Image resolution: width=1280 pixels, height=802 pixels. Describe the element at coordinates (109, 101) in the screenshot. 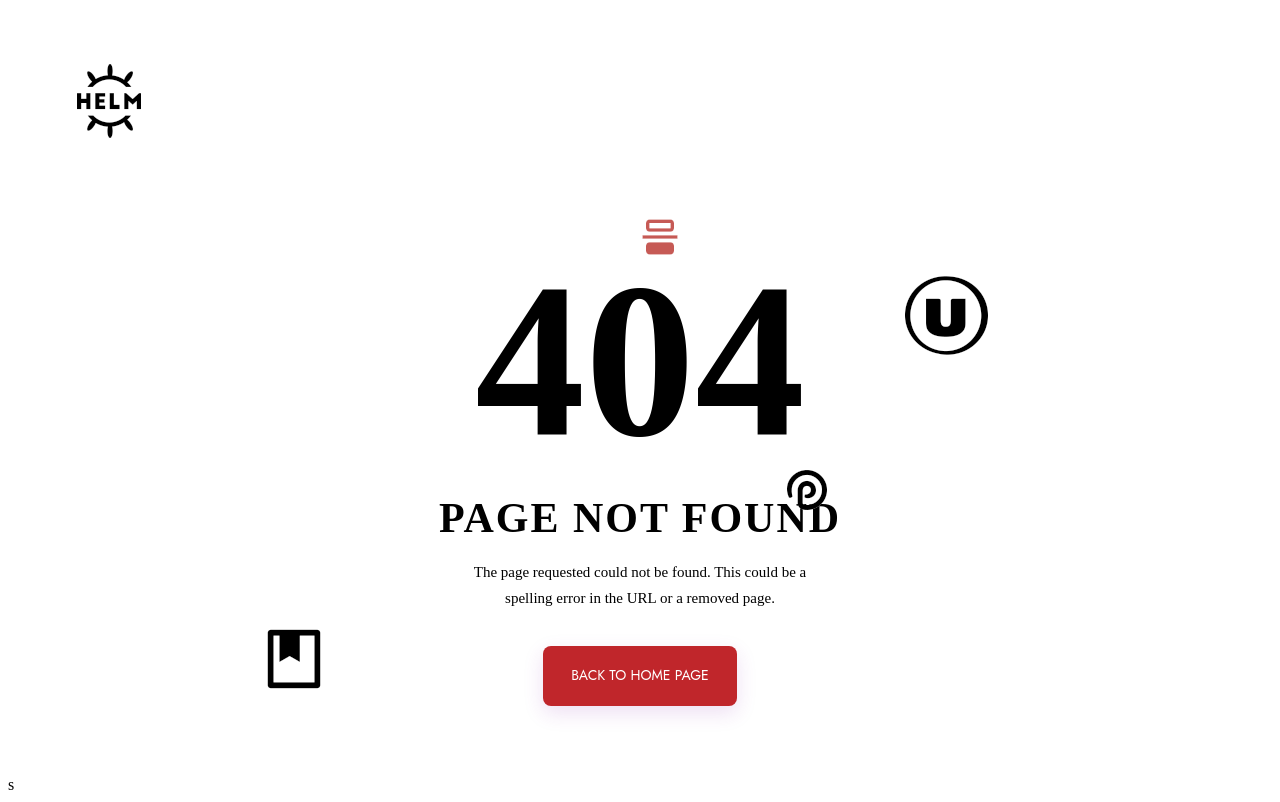

I see `helm logo - kubernetes package manager branding` at that location.